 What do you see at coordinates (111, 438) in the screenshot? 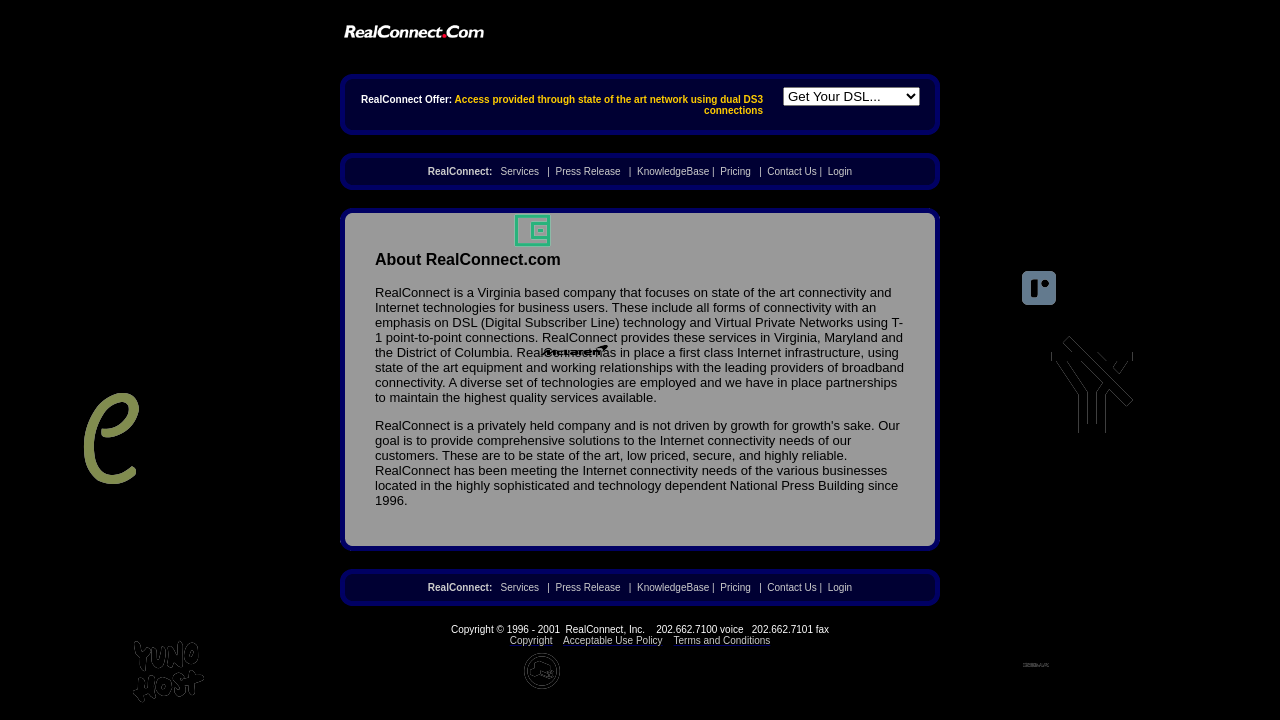
I see `open calibre-web ebook management app` at bounding box center [111, 438].